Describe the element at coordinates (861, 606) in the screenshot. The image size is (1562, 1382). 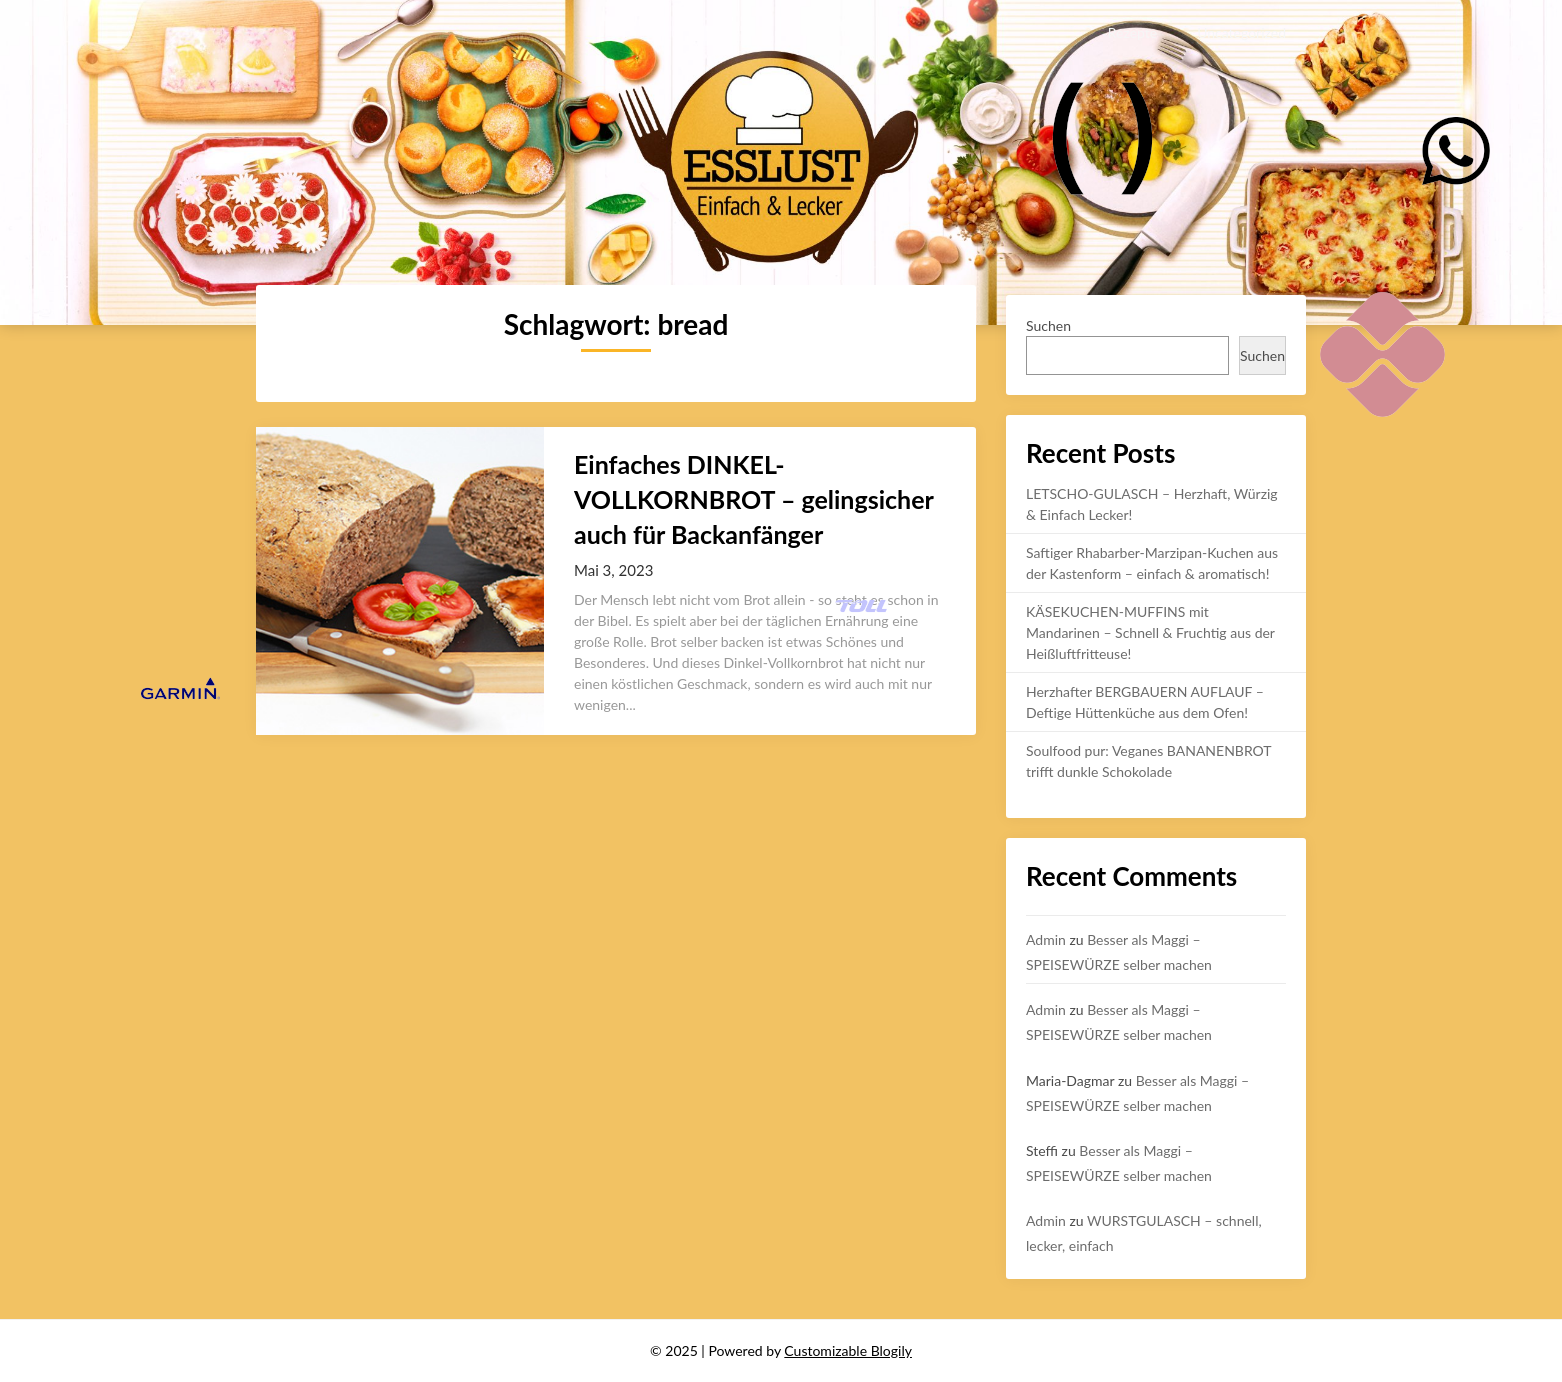
I see `toll group logistics company logo` at that location.